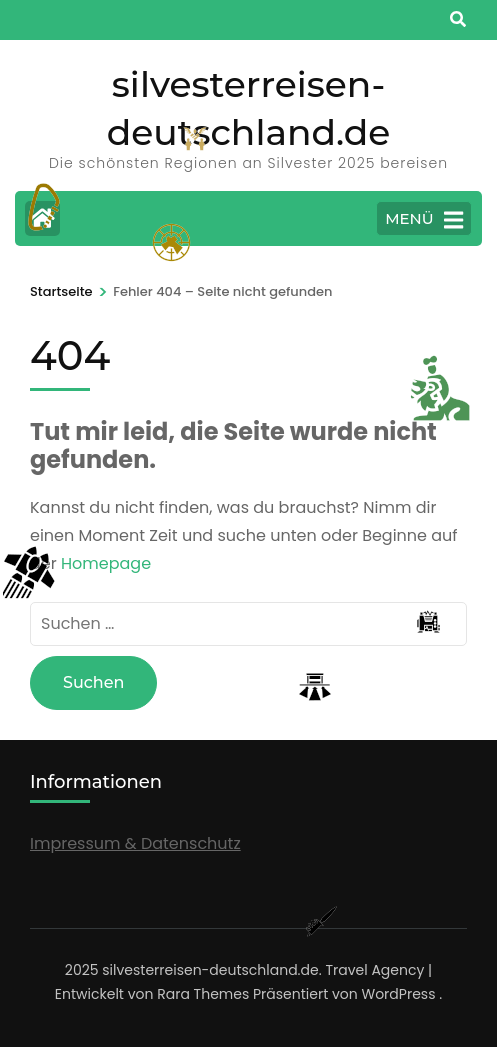 The height and width of the screenshot is (1047, 497). I want to click on view radar or detection range settings, so click(171, 242).